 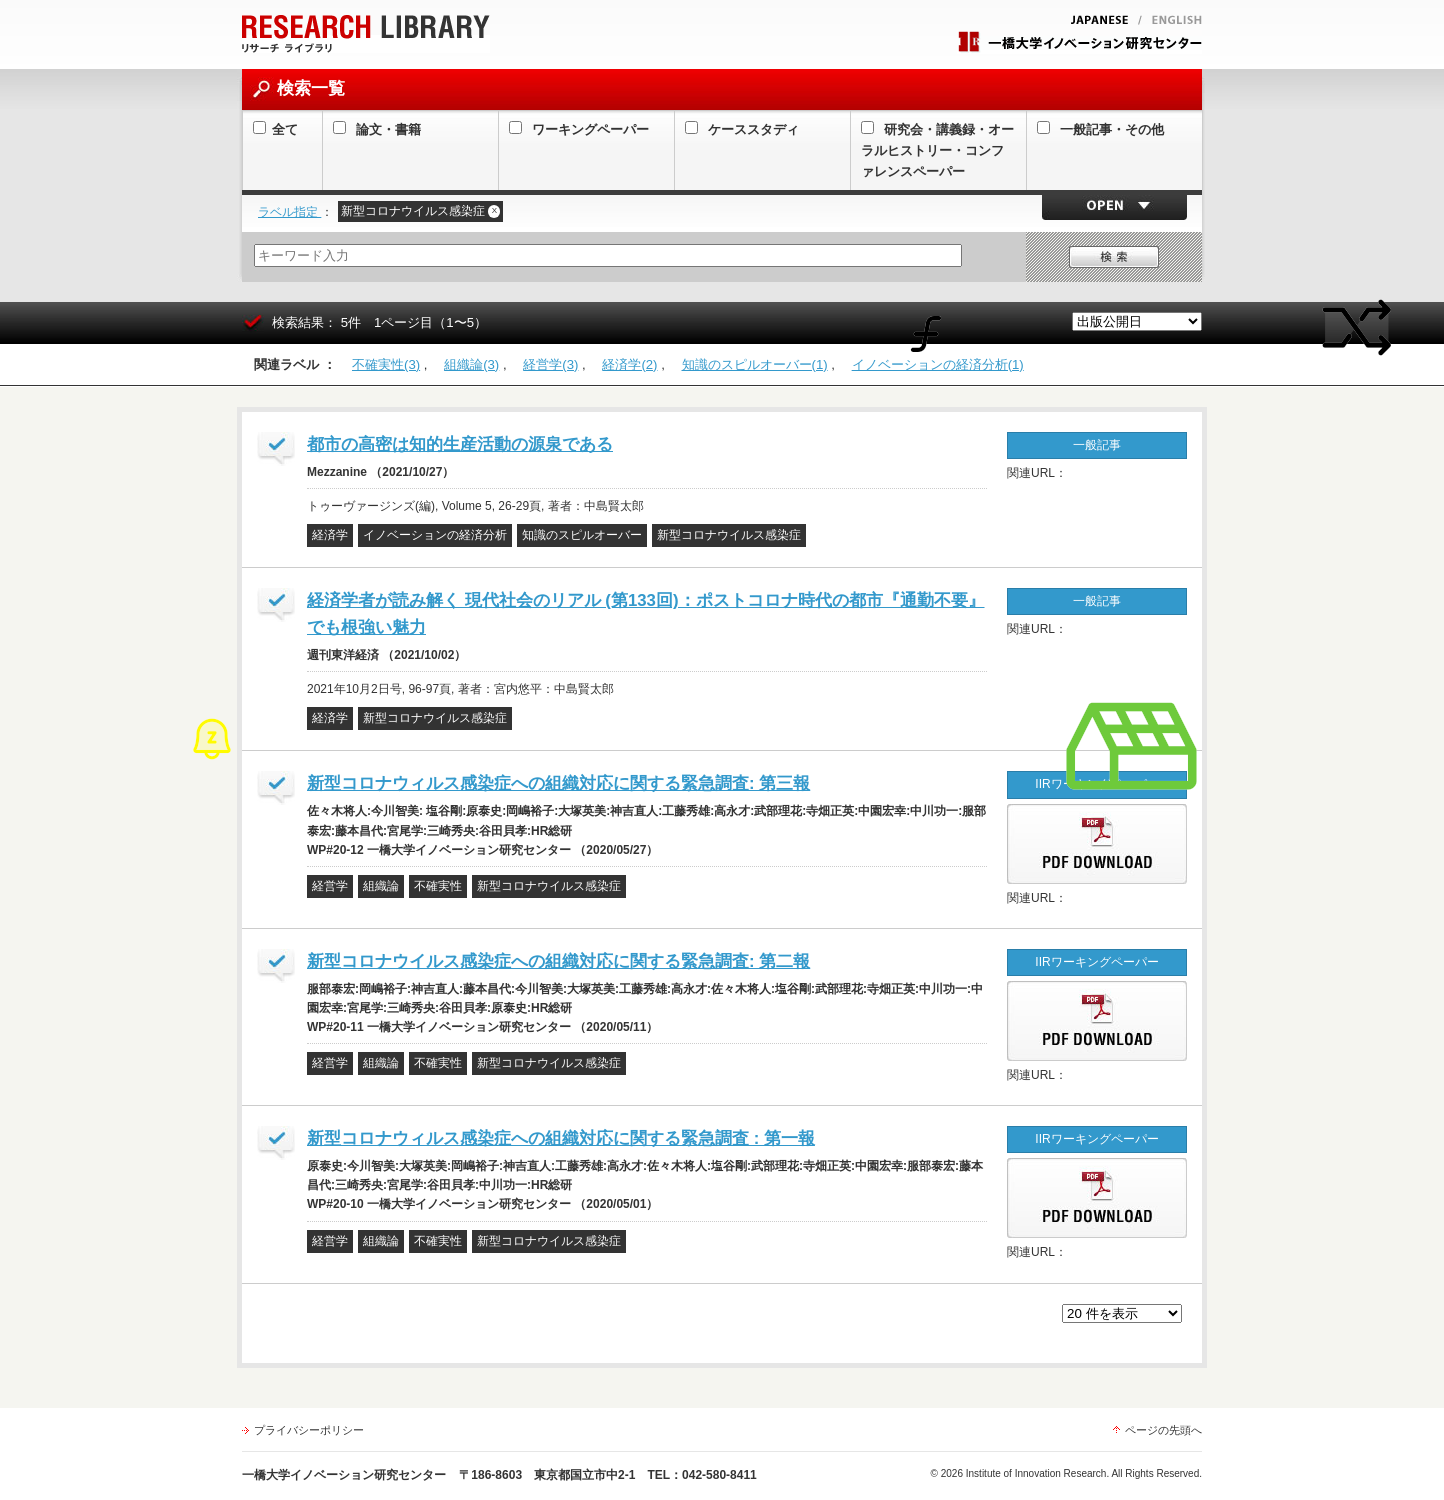 I want to click on mute notifications while sleeping, so click(x=212, y=739).